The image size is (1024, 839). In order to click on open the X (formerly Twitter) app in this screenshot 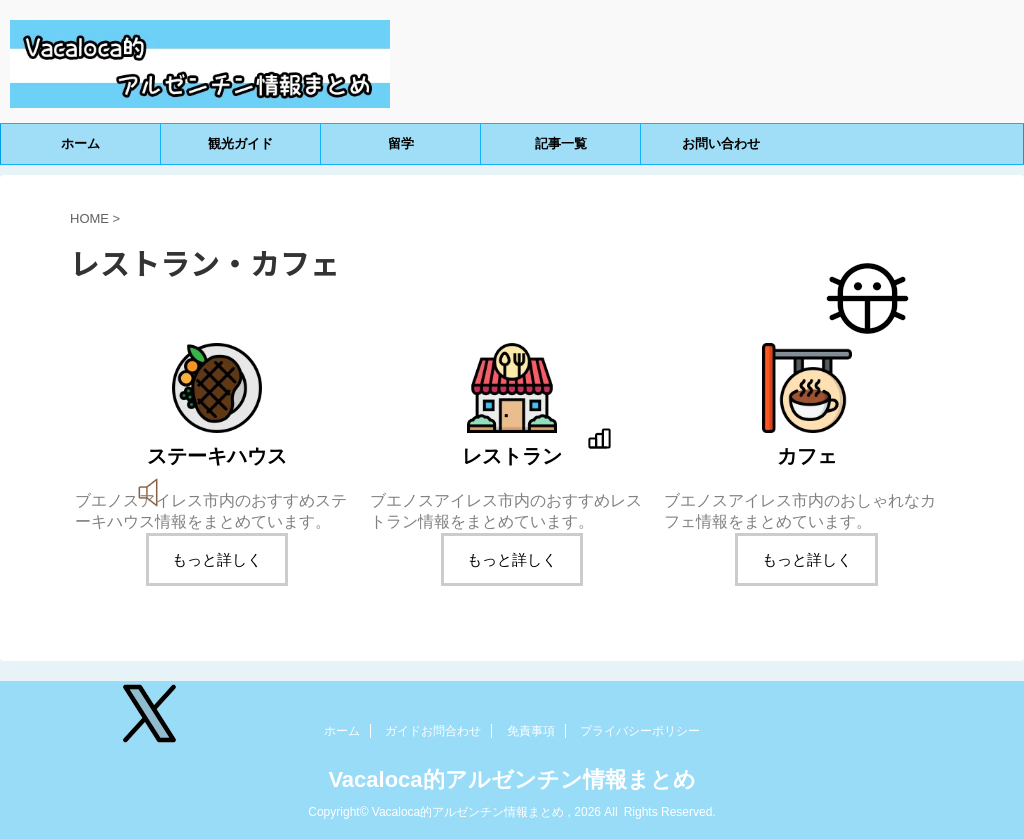, I will do `click(149, 713)`.